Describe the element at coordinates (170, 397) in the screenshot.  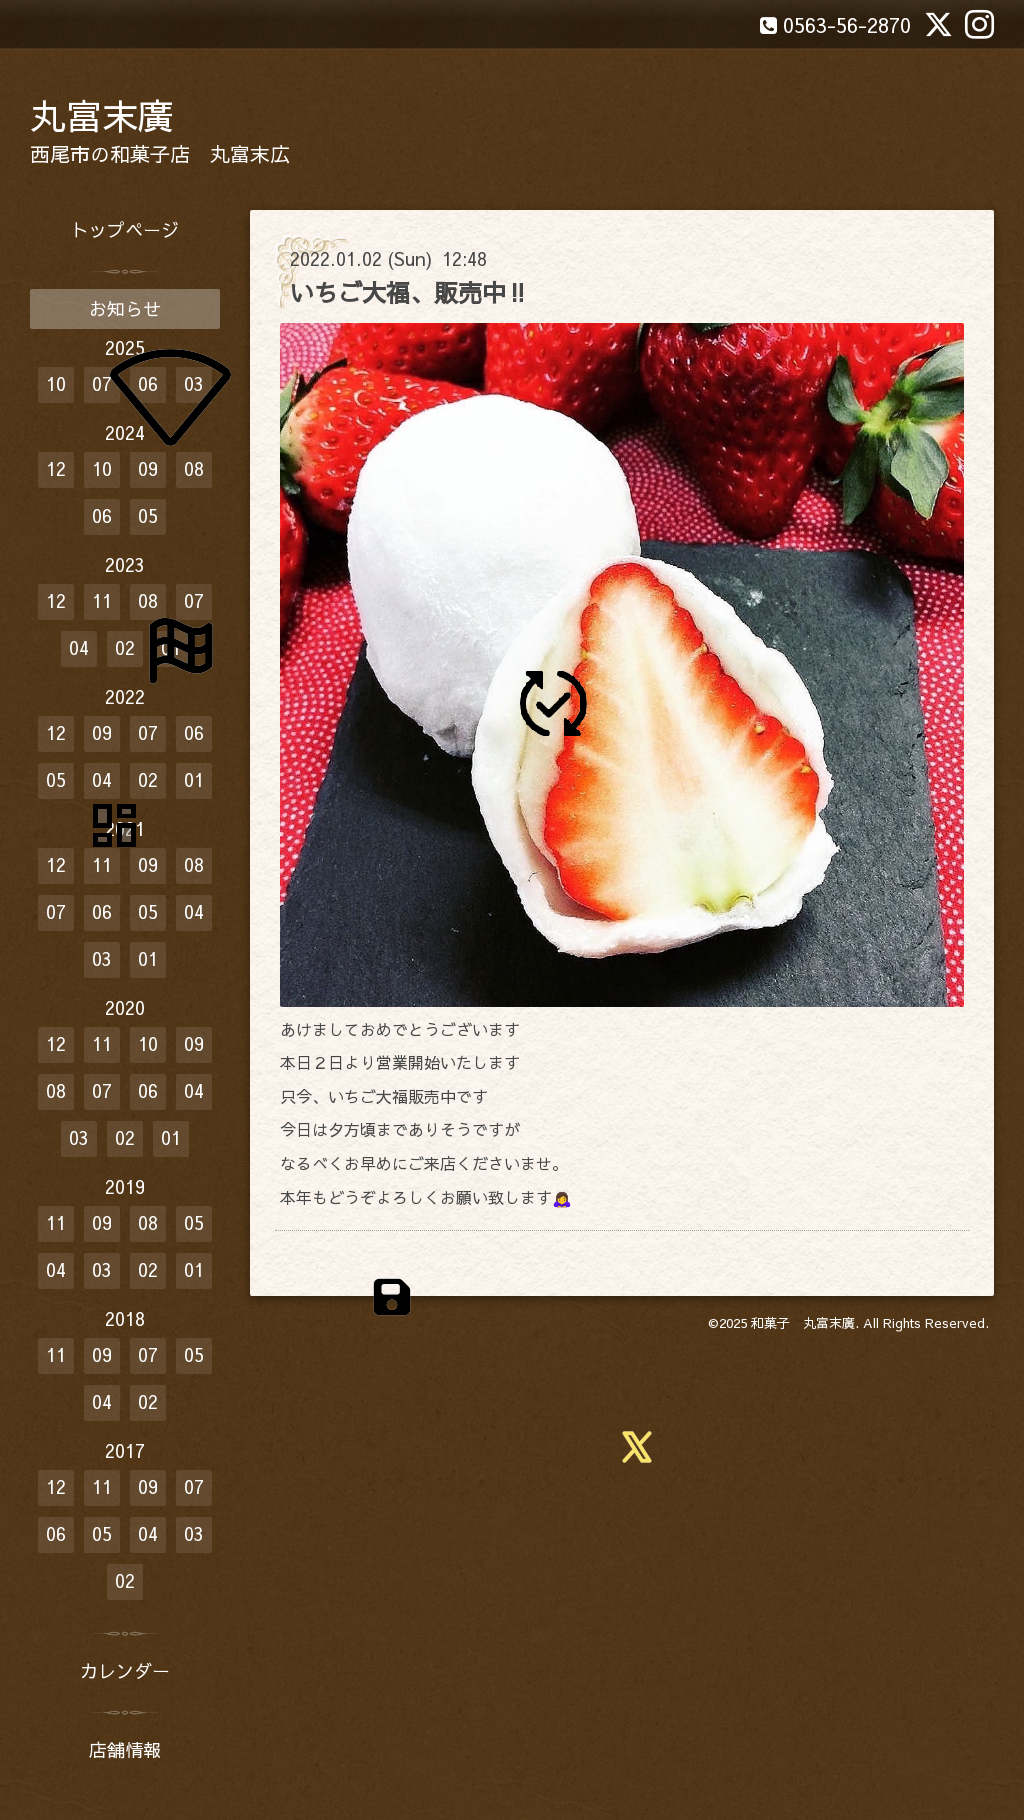
I see `no wifi connection available` at that location.